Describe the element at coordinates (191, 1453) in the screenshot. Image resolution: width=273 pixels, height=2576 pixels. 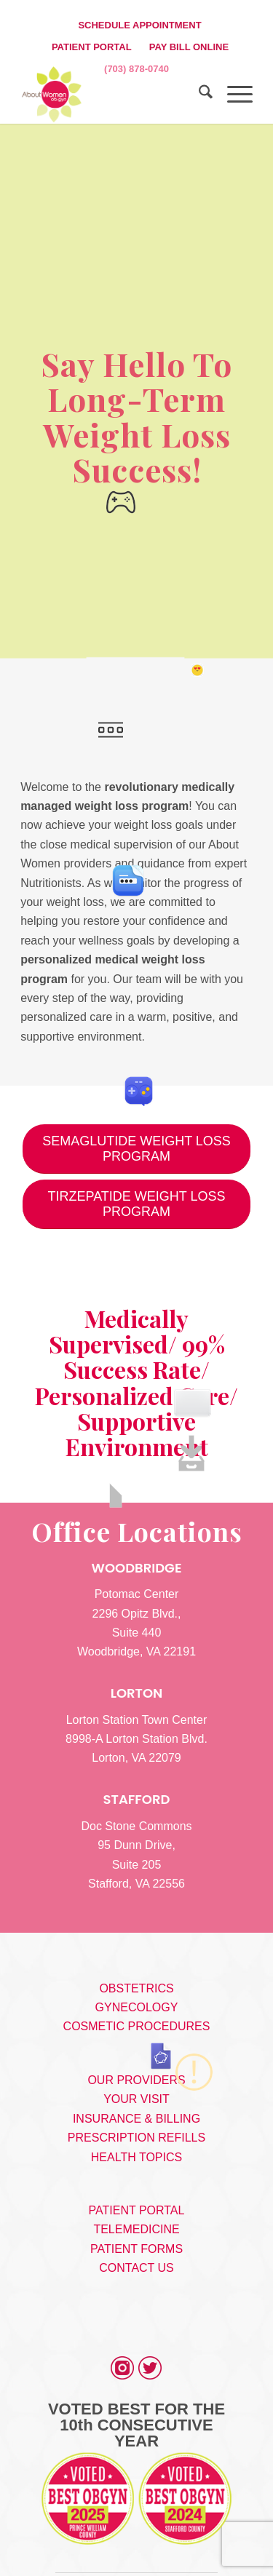
I see `save the current document` at that location.